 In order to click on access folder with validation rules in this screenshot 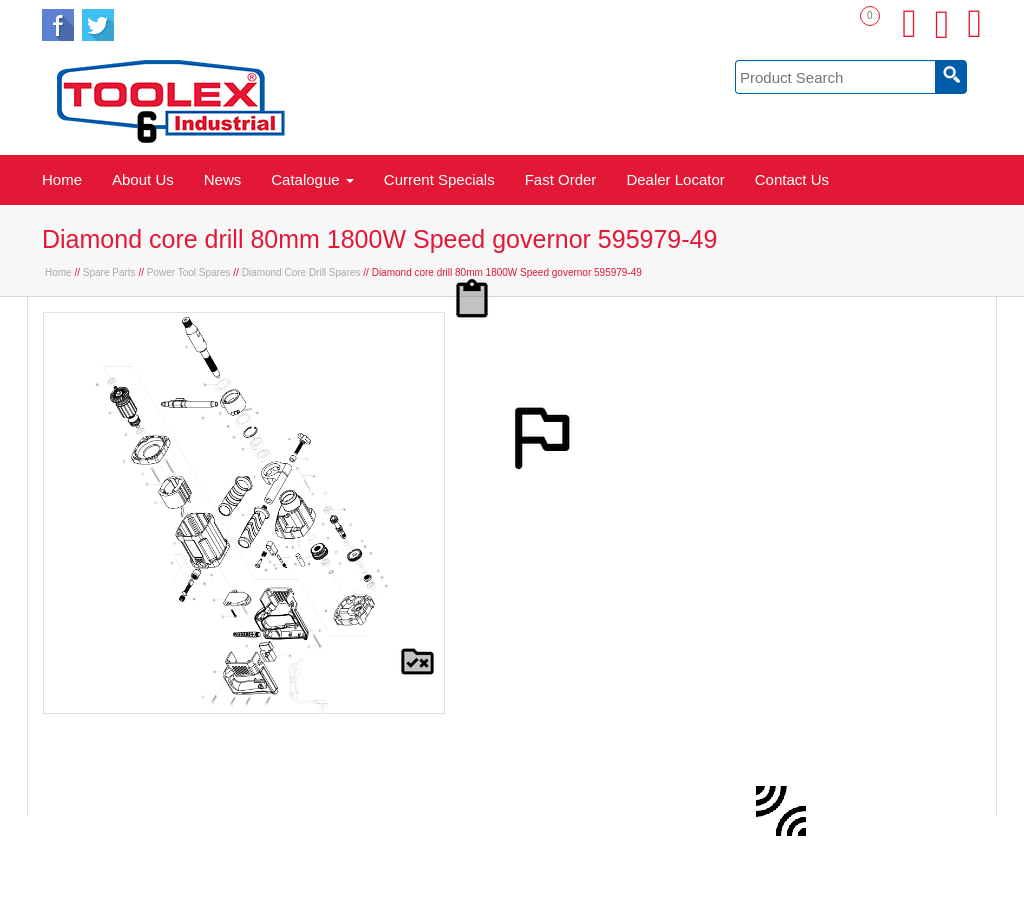, I will do `click(417, 661)`.